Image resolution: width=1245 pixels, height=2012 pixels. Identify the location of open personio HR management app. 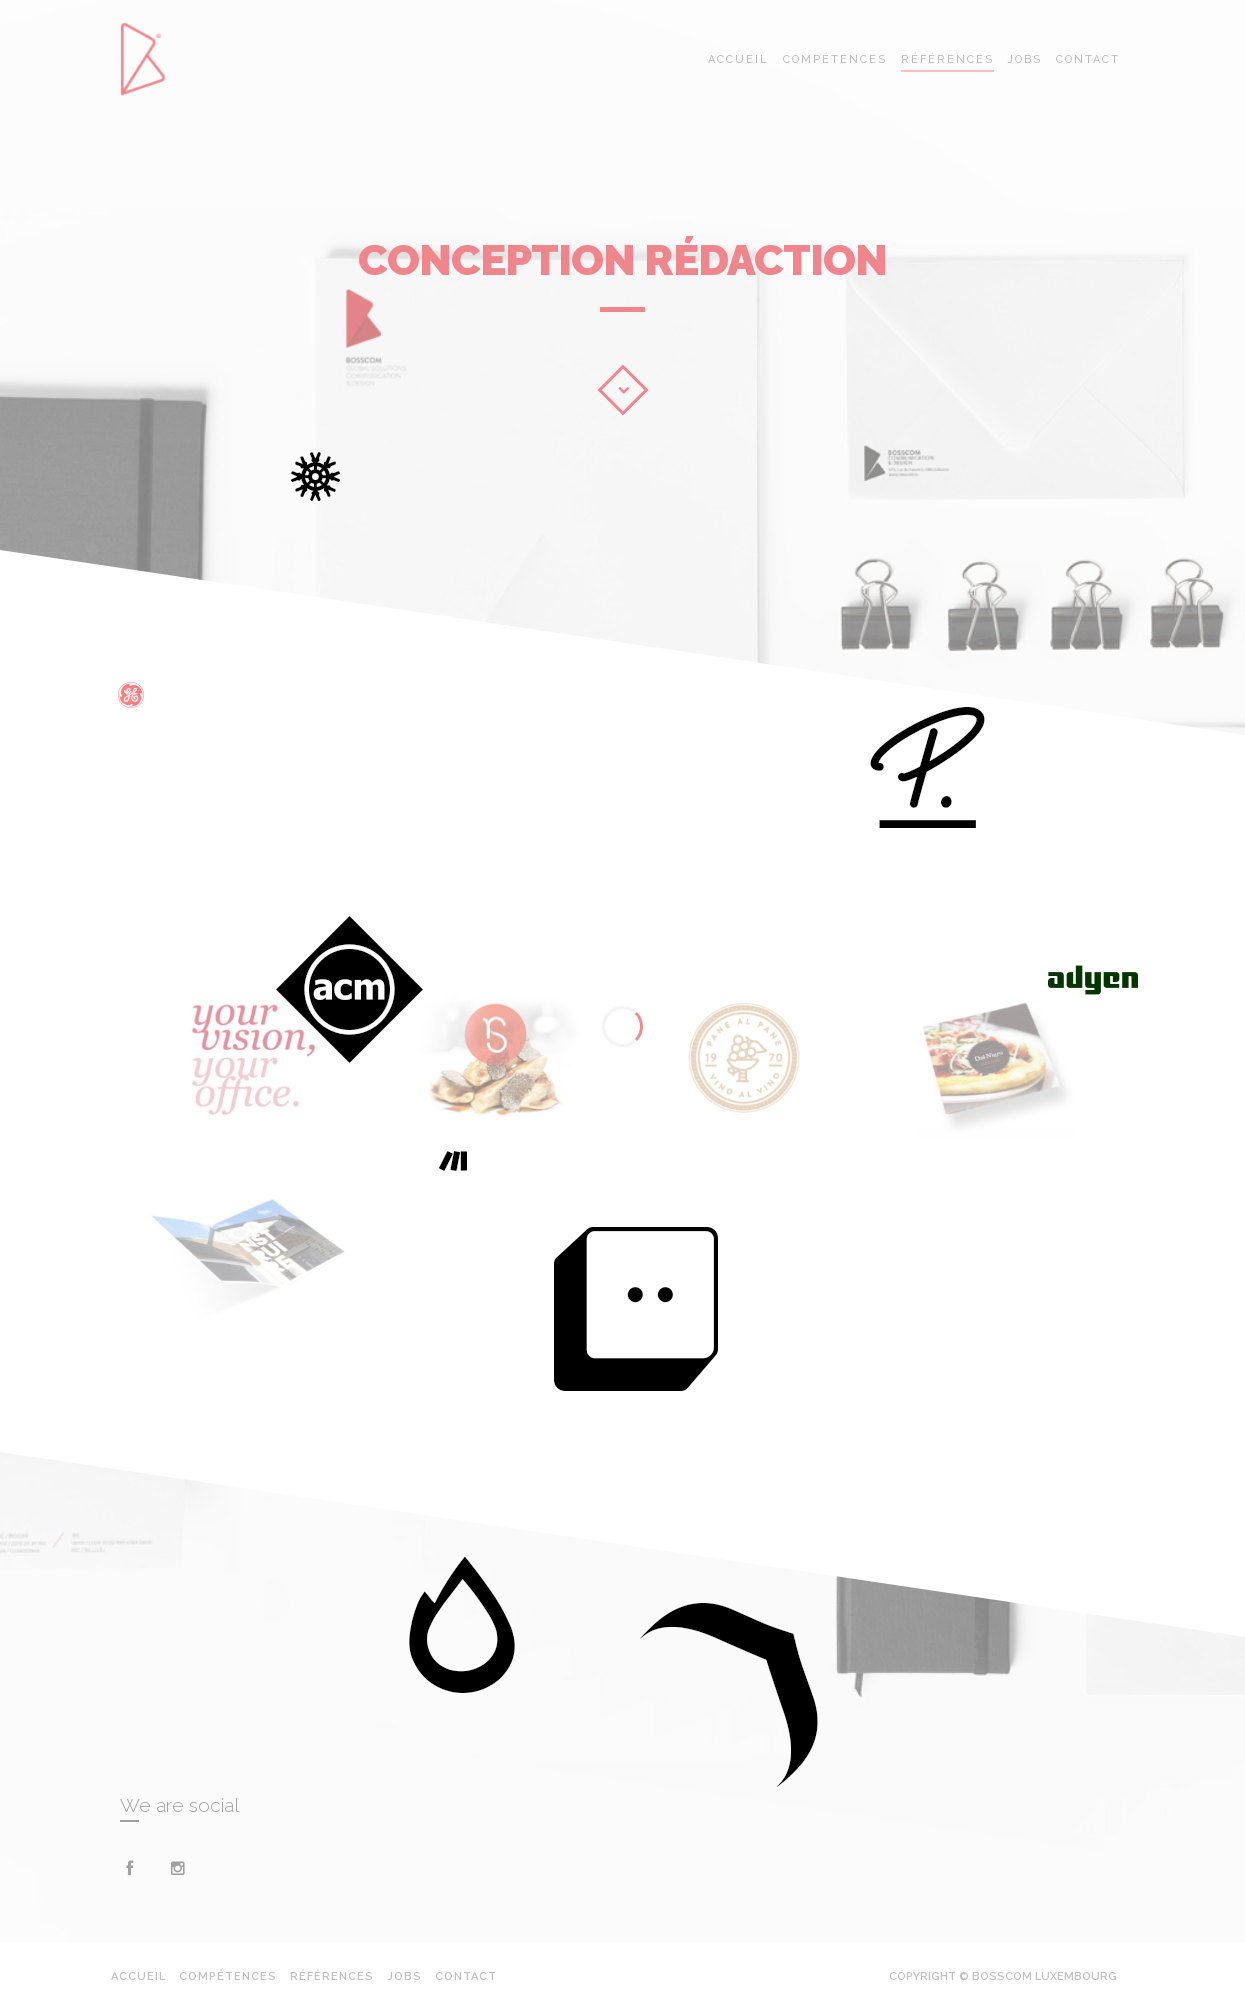
(927, 767).